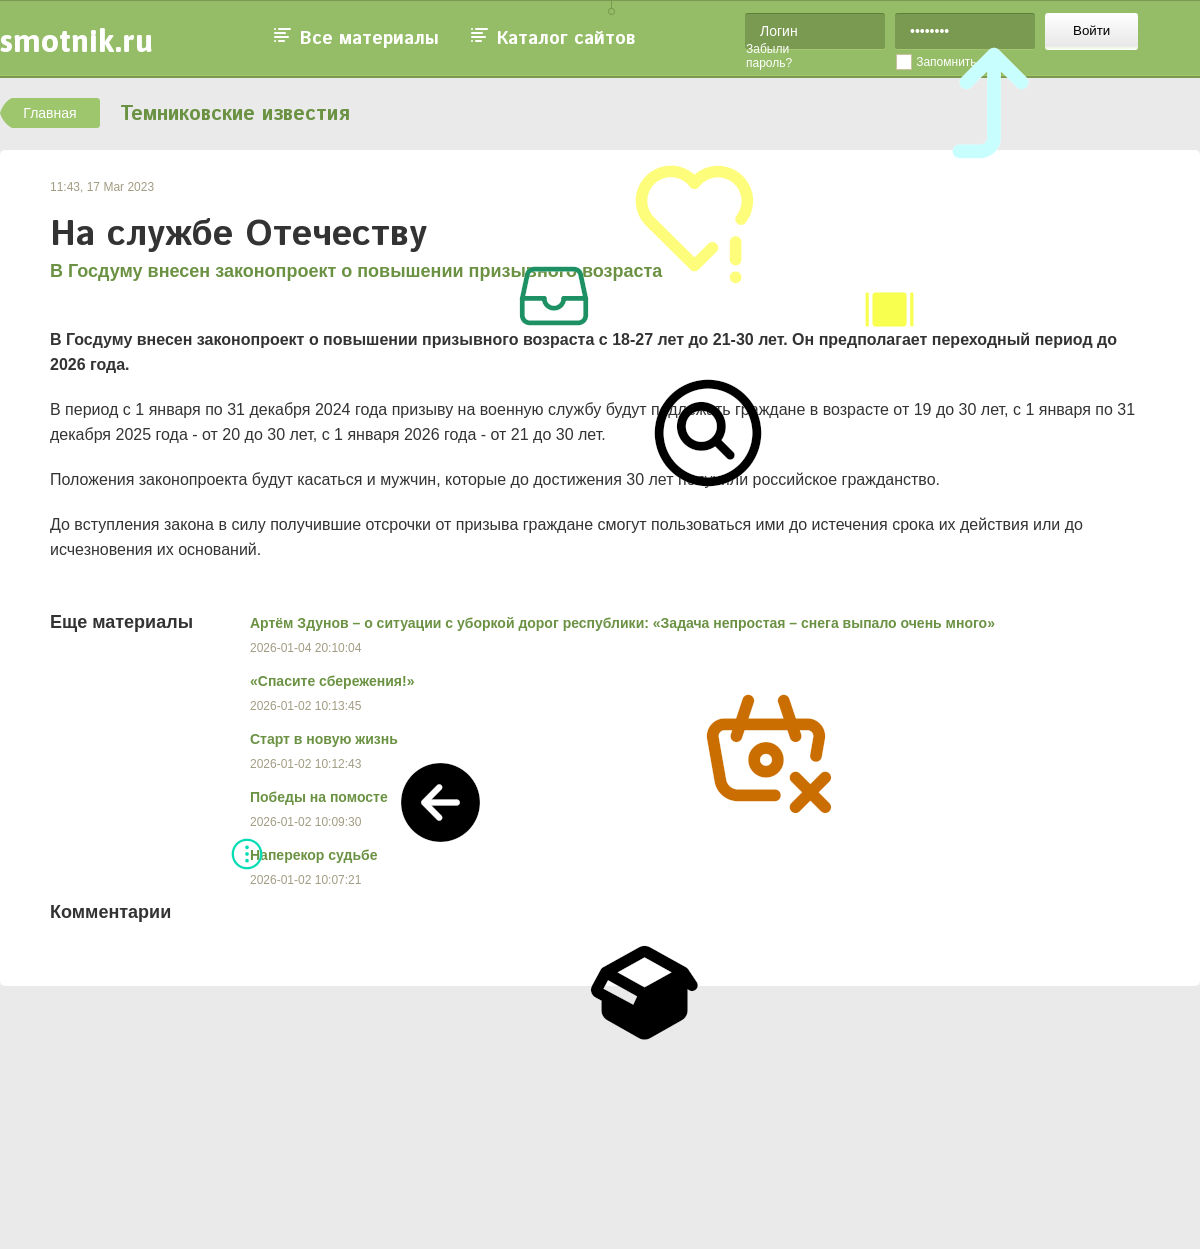 The width and height of the screenshot is (1200, 1249). I want to click on open more options menu, so click(247, 854).